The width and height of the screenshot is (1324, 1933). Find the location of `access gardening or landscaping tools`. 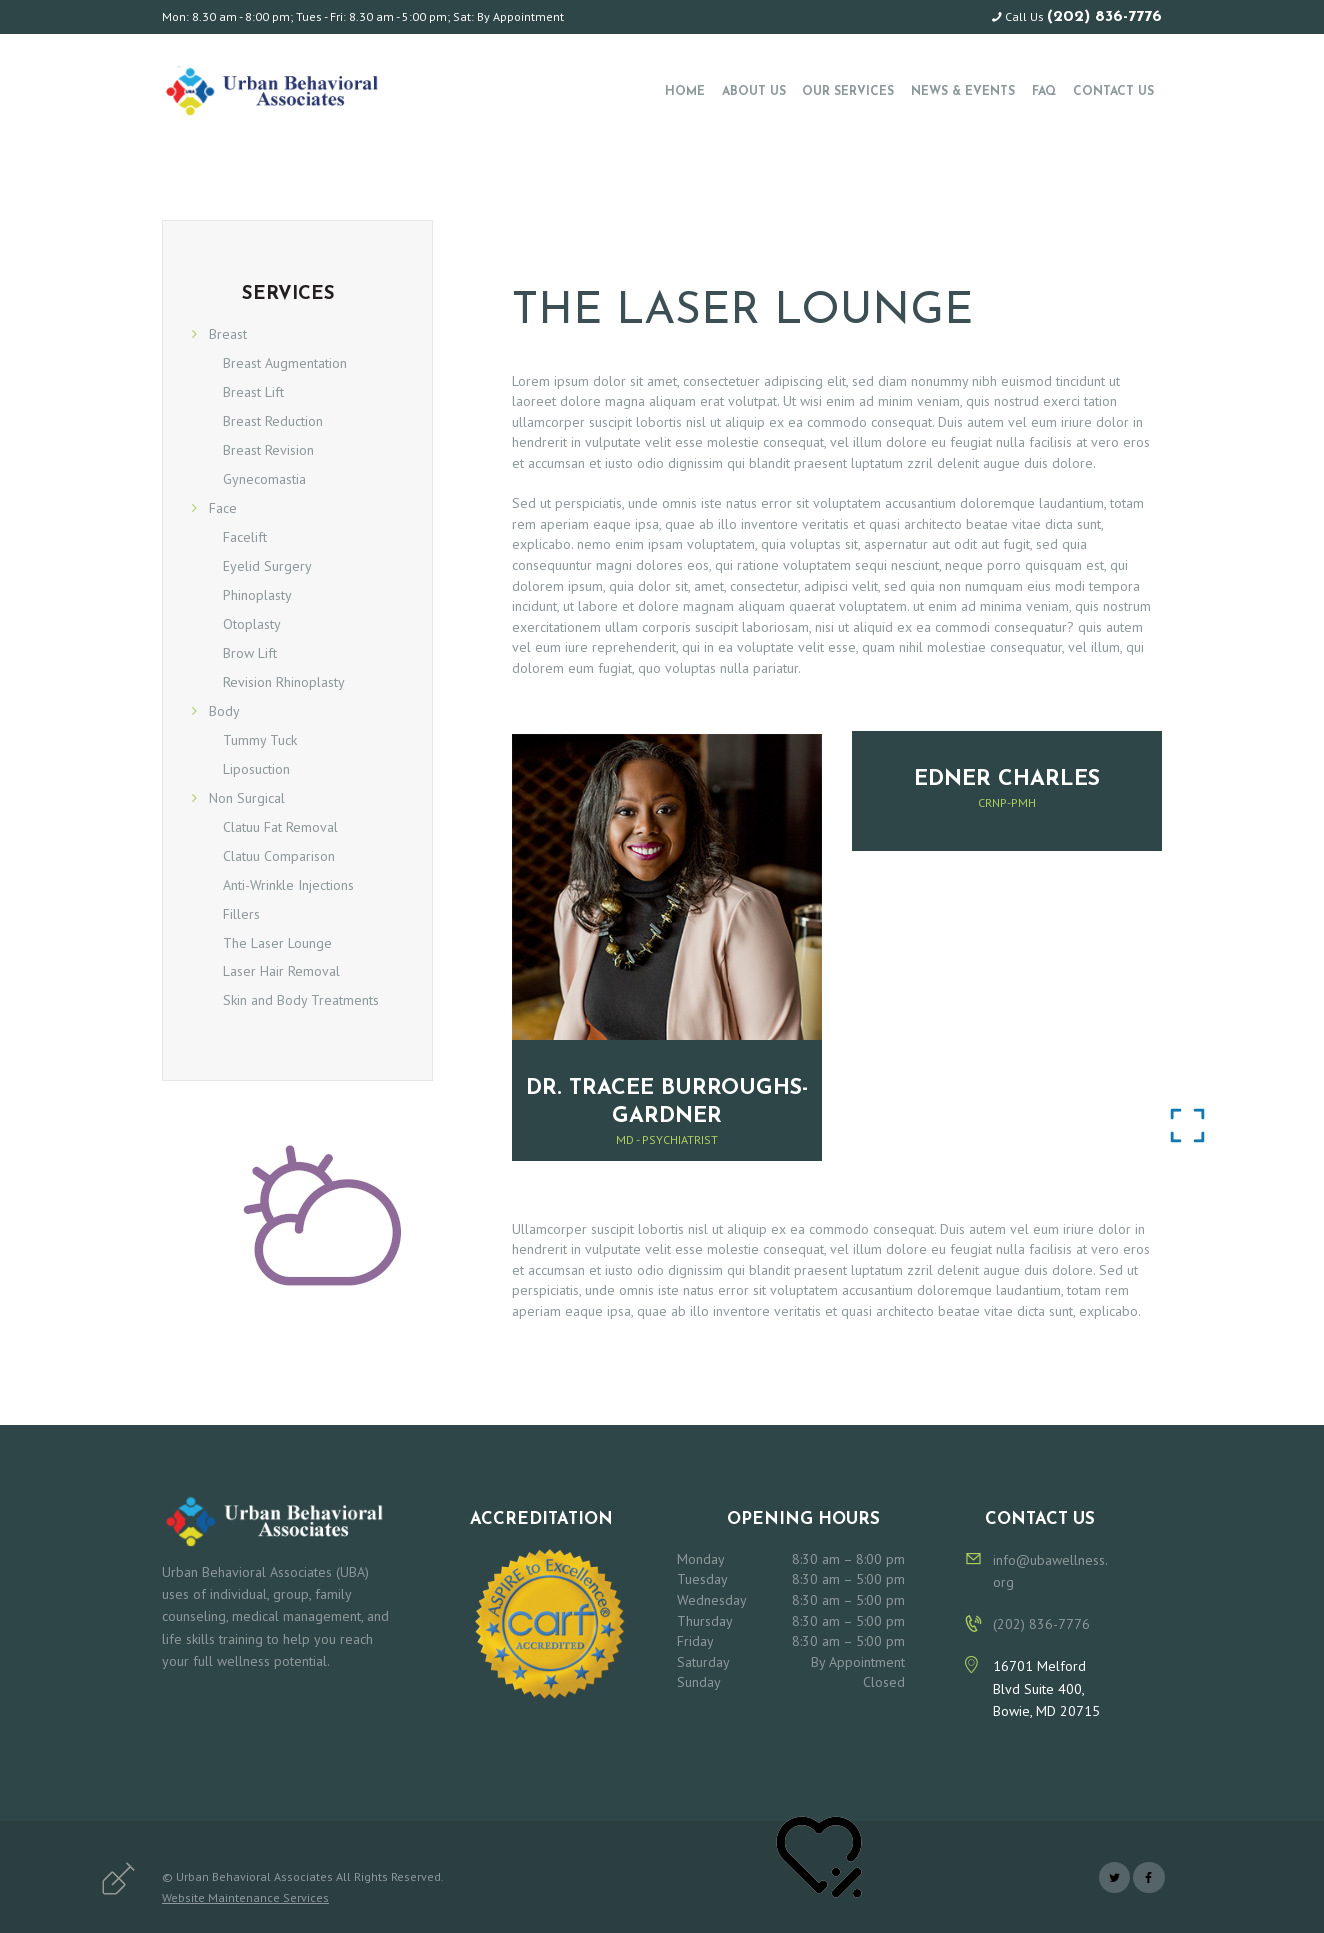

access gardening or landscaping tools is located at coordinates (118, 1879).